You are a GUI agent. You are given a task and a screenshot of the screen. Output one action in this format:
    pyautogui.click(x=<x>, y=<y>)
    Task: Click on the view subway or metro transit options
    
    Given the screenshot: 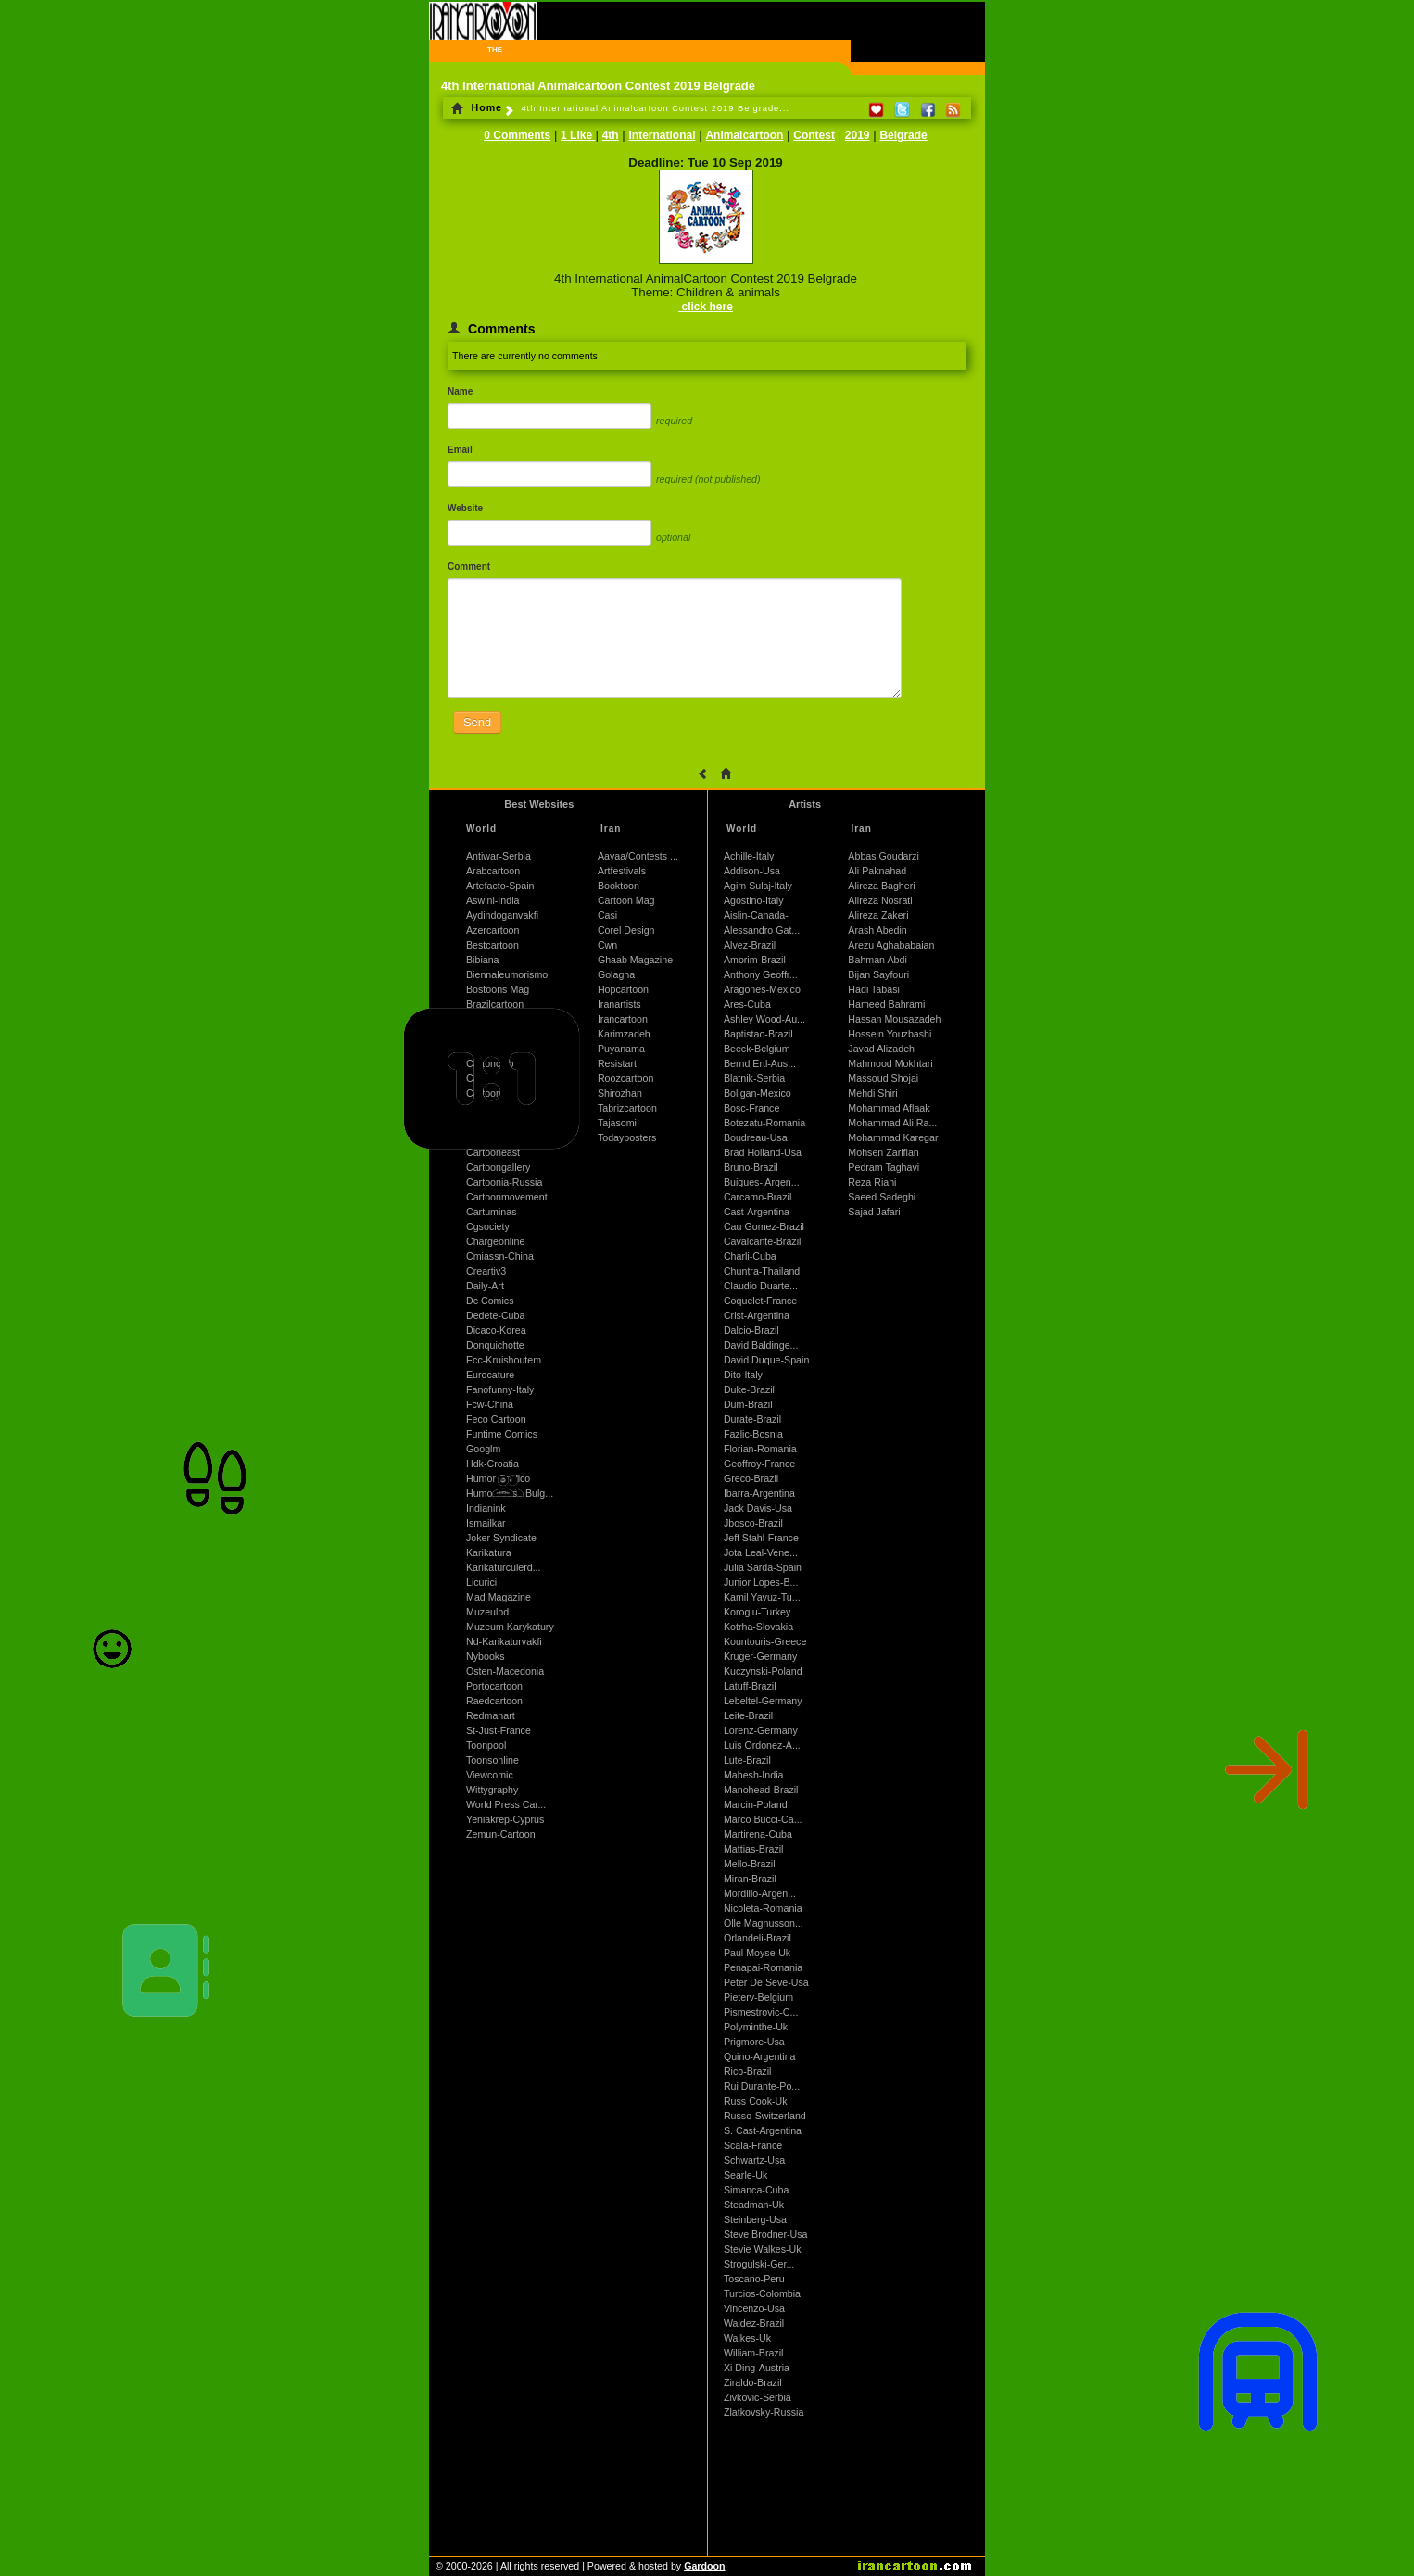 What is the action you would take?
    pyautogui.click(x=1257, y=2376)
    